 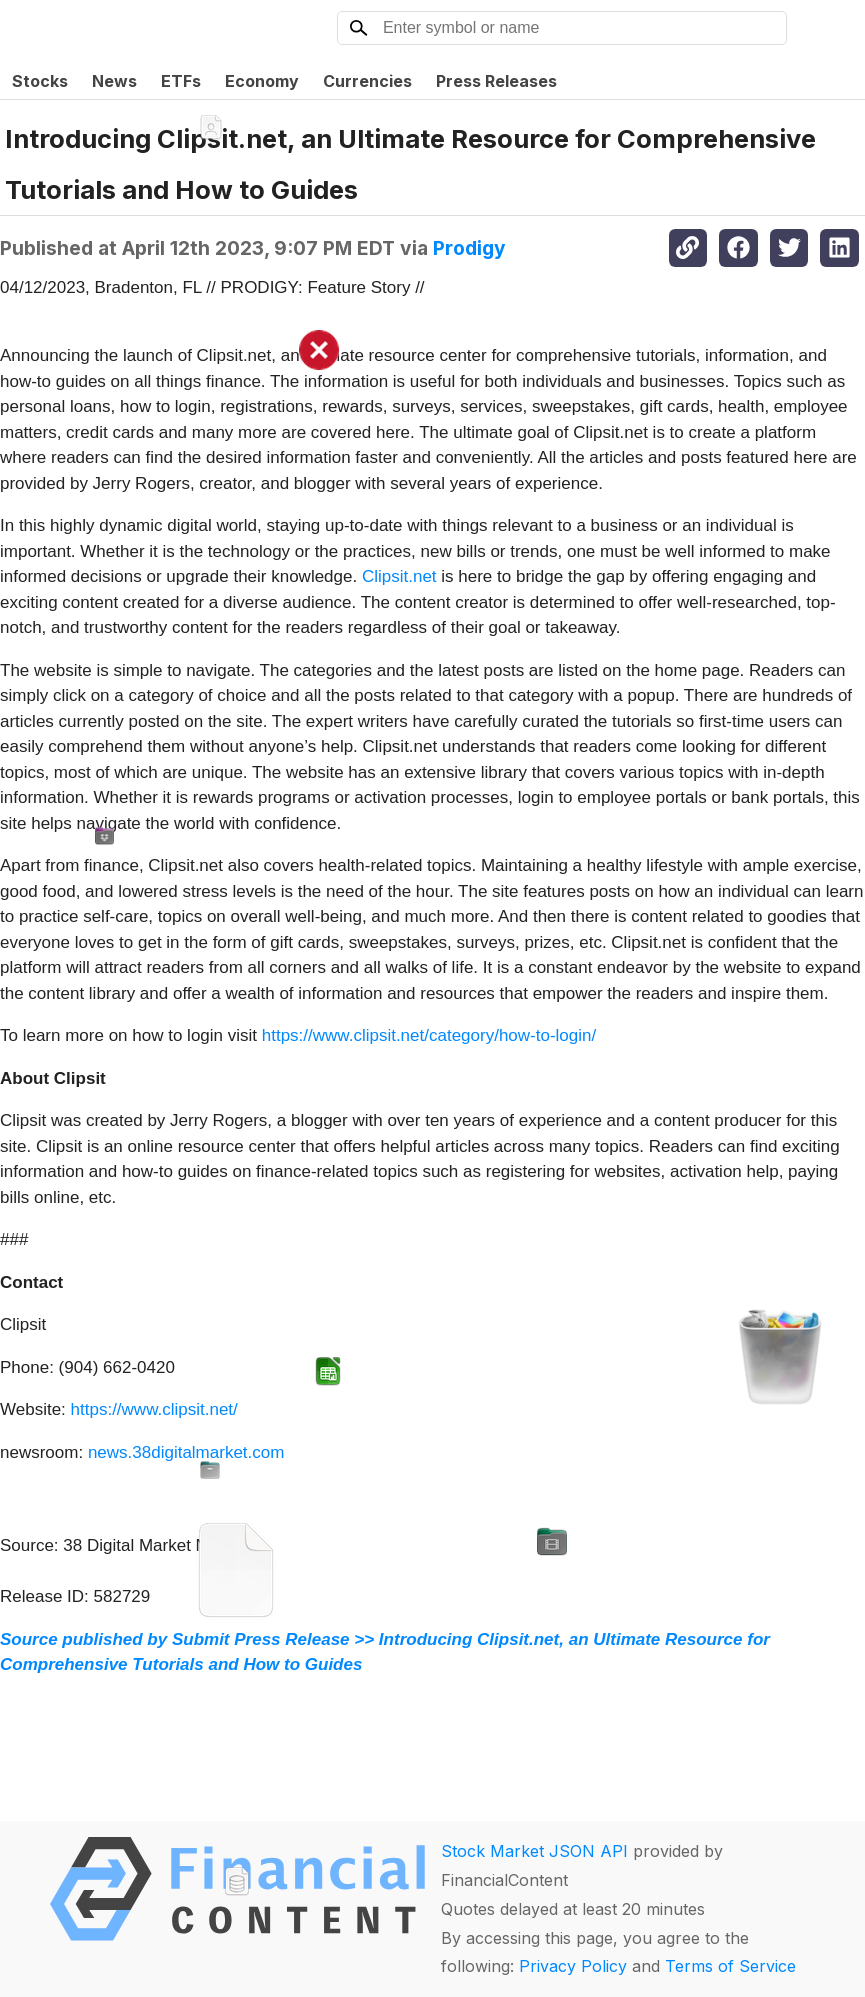 I want to click on trash bin containing items ready to be emptied, so click(x=780, y=1358).